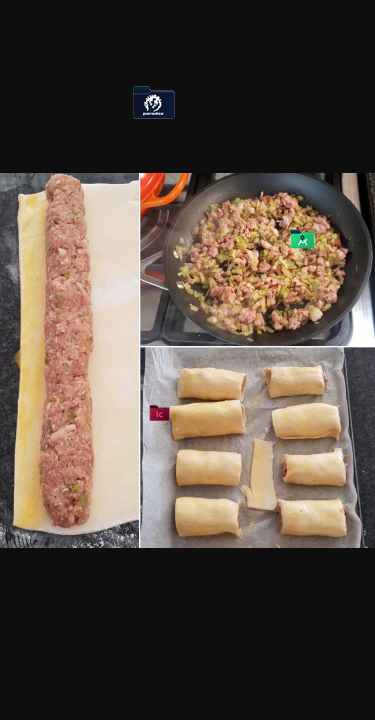  What do you see at coordinates (153, 103) in the screenshot?
I see `open paradox interactive game files folder` at bounding box center [153, 103].